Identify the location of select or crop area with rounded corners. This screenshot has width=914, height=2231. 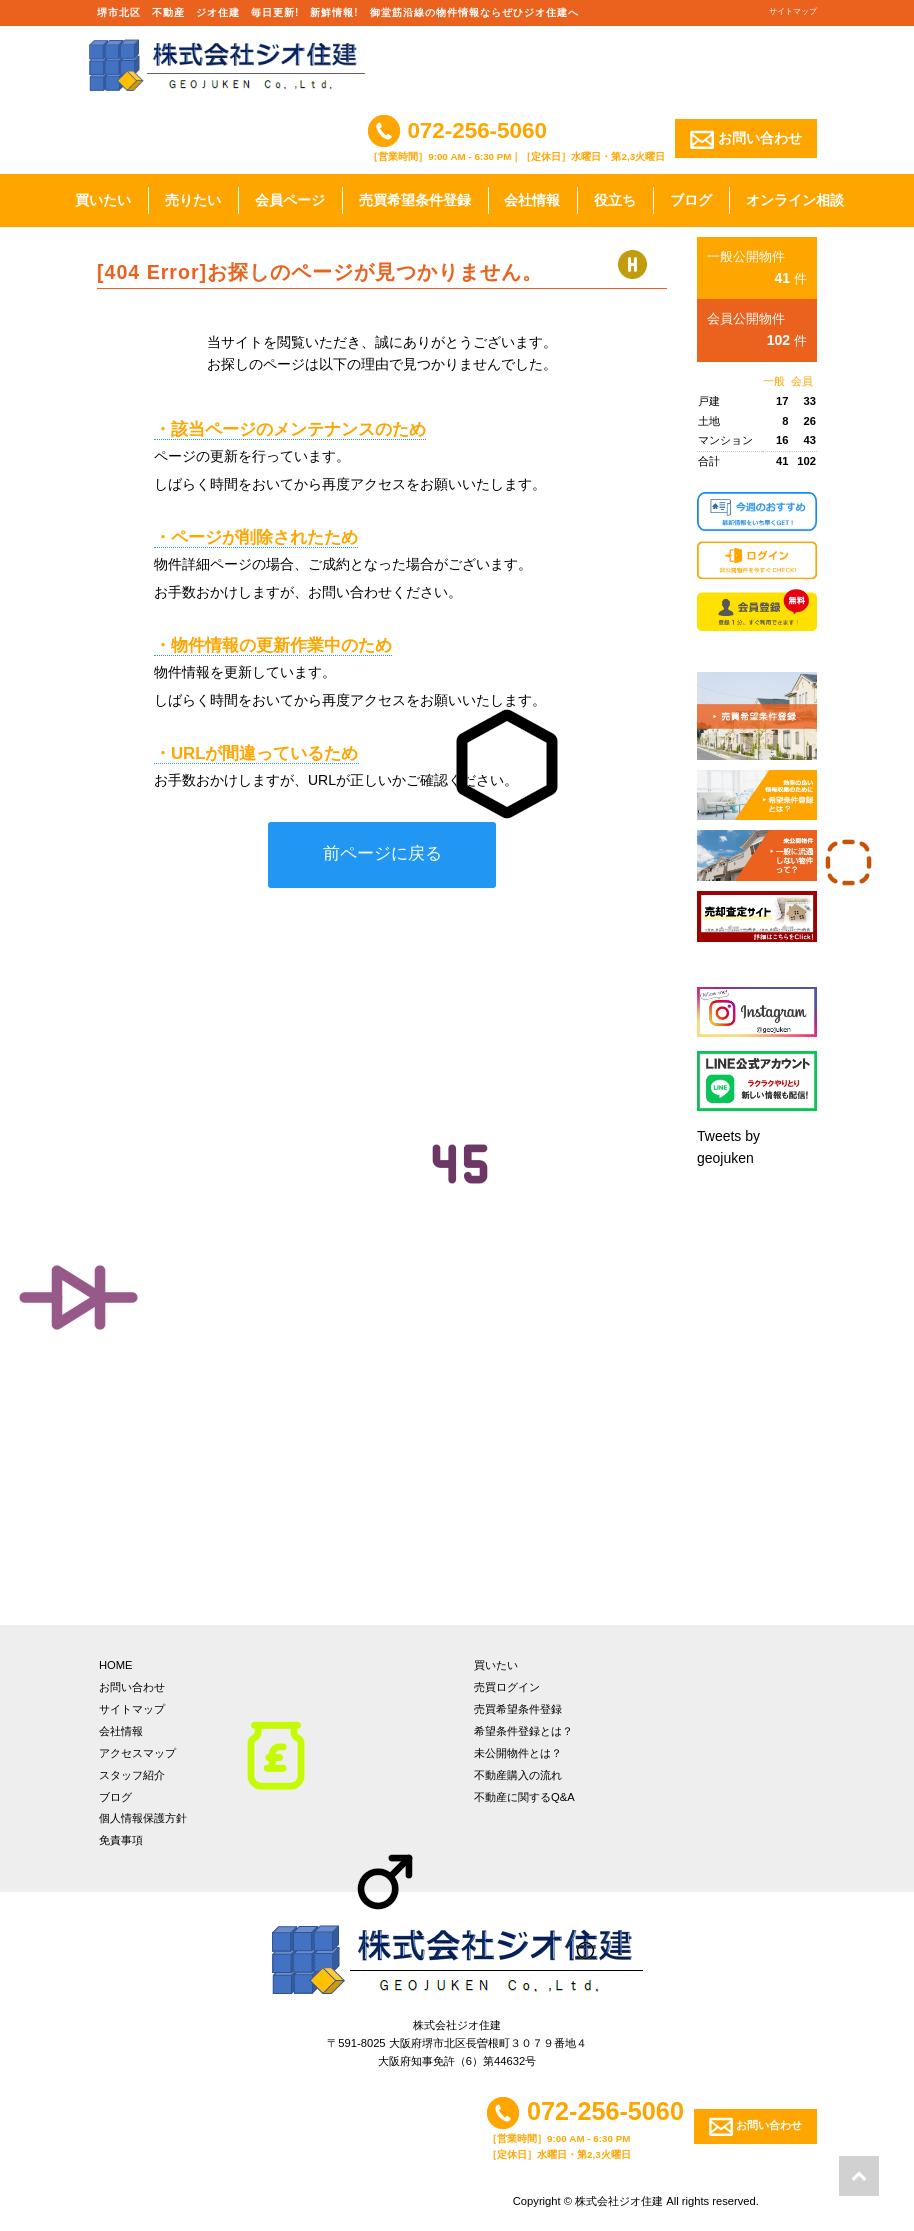
(848, 862).